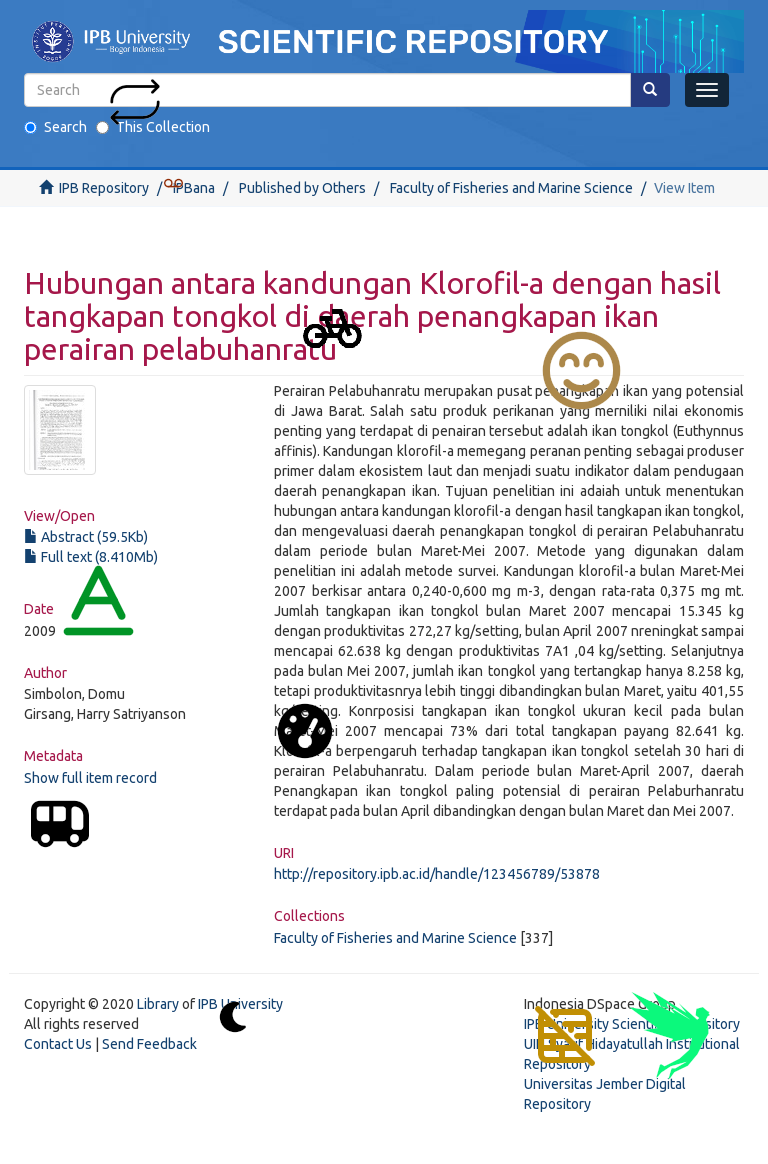  I want to click on disable wall or barrier feature, so click(565, 1036).